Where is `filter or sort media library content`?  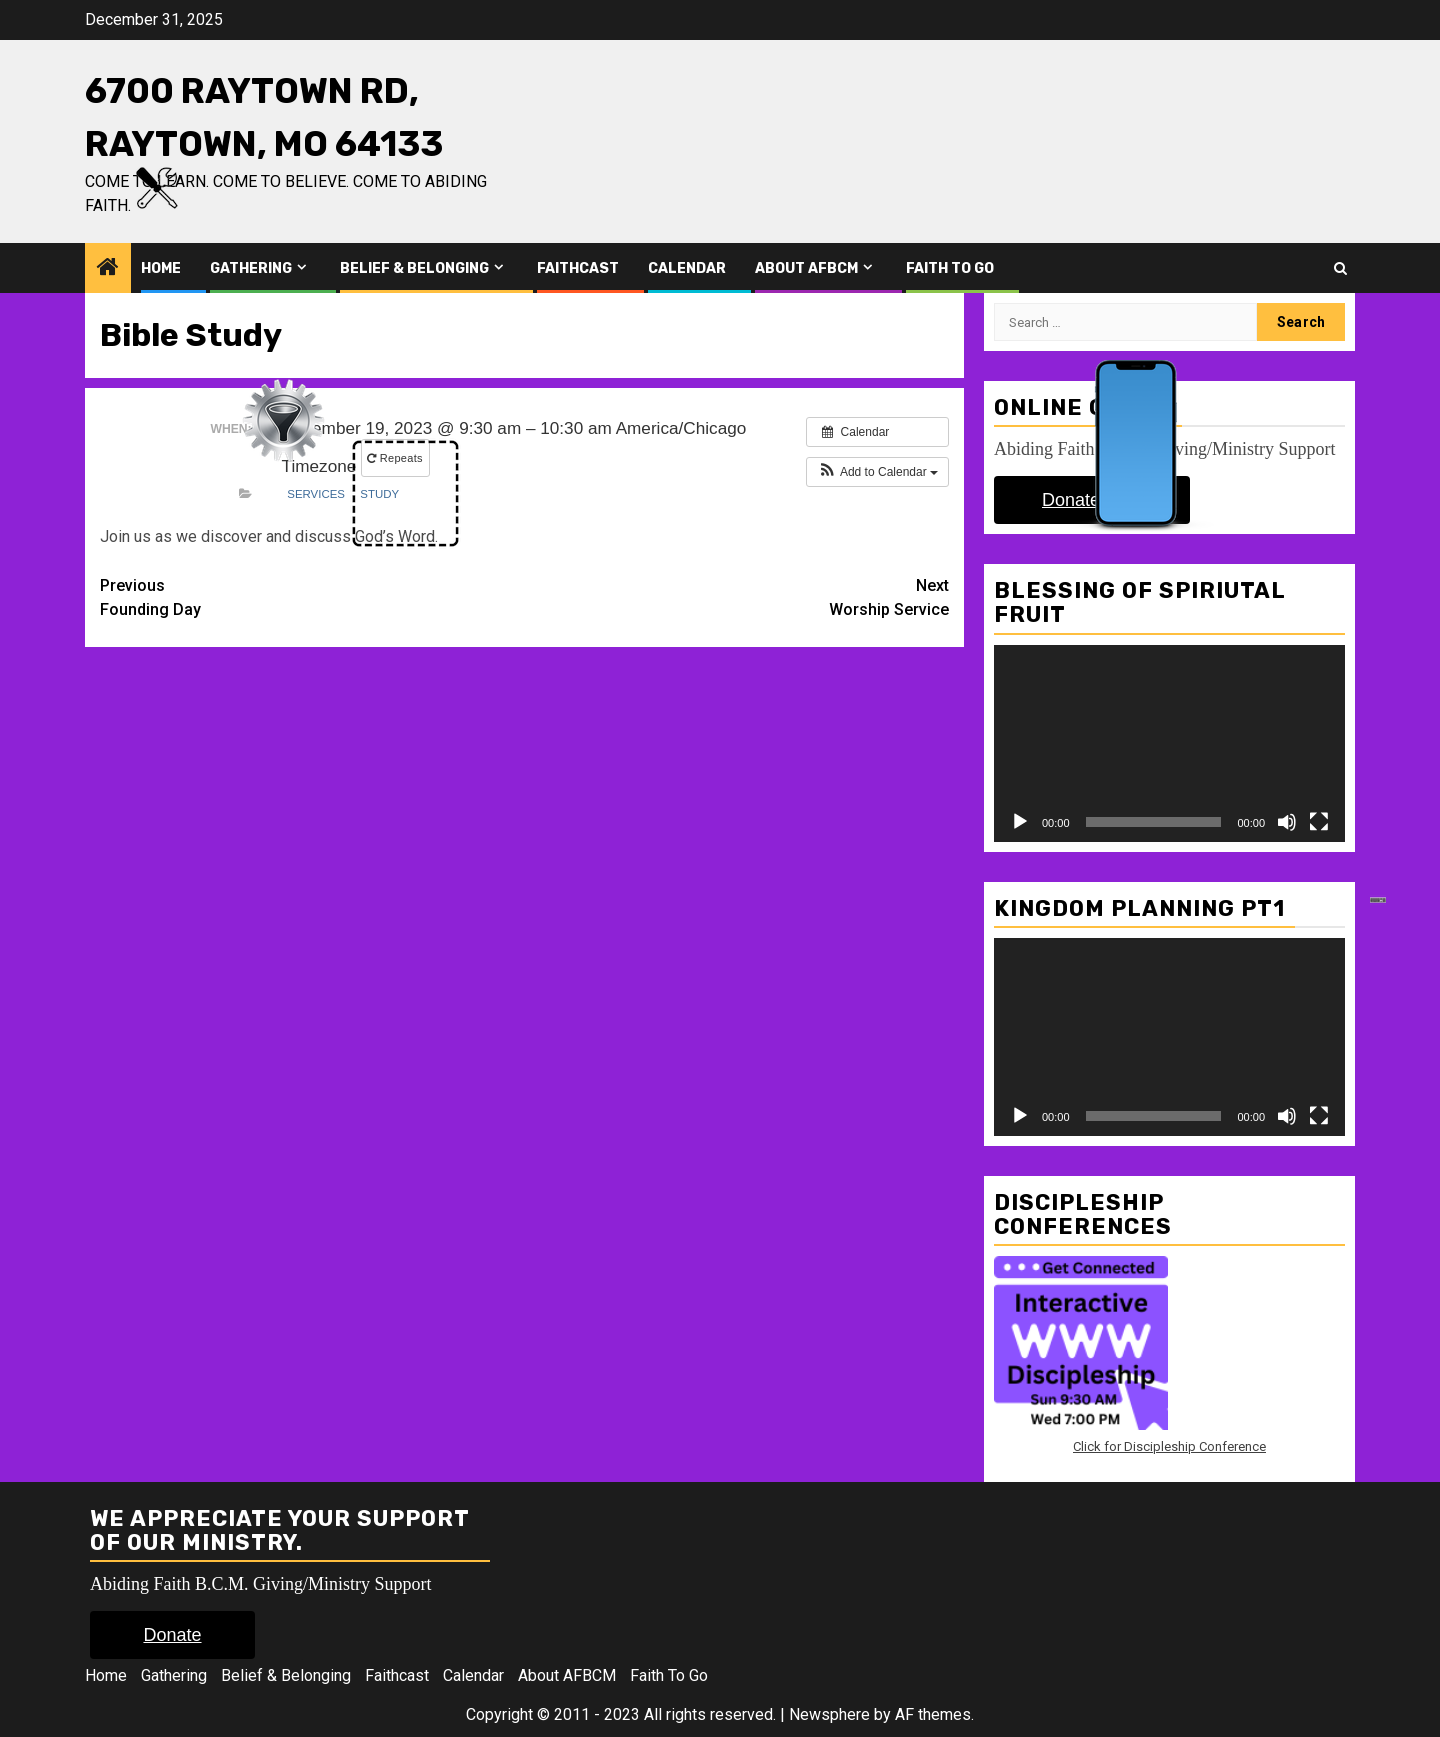 filter or sort media library content is located at coordinates (283, 420).